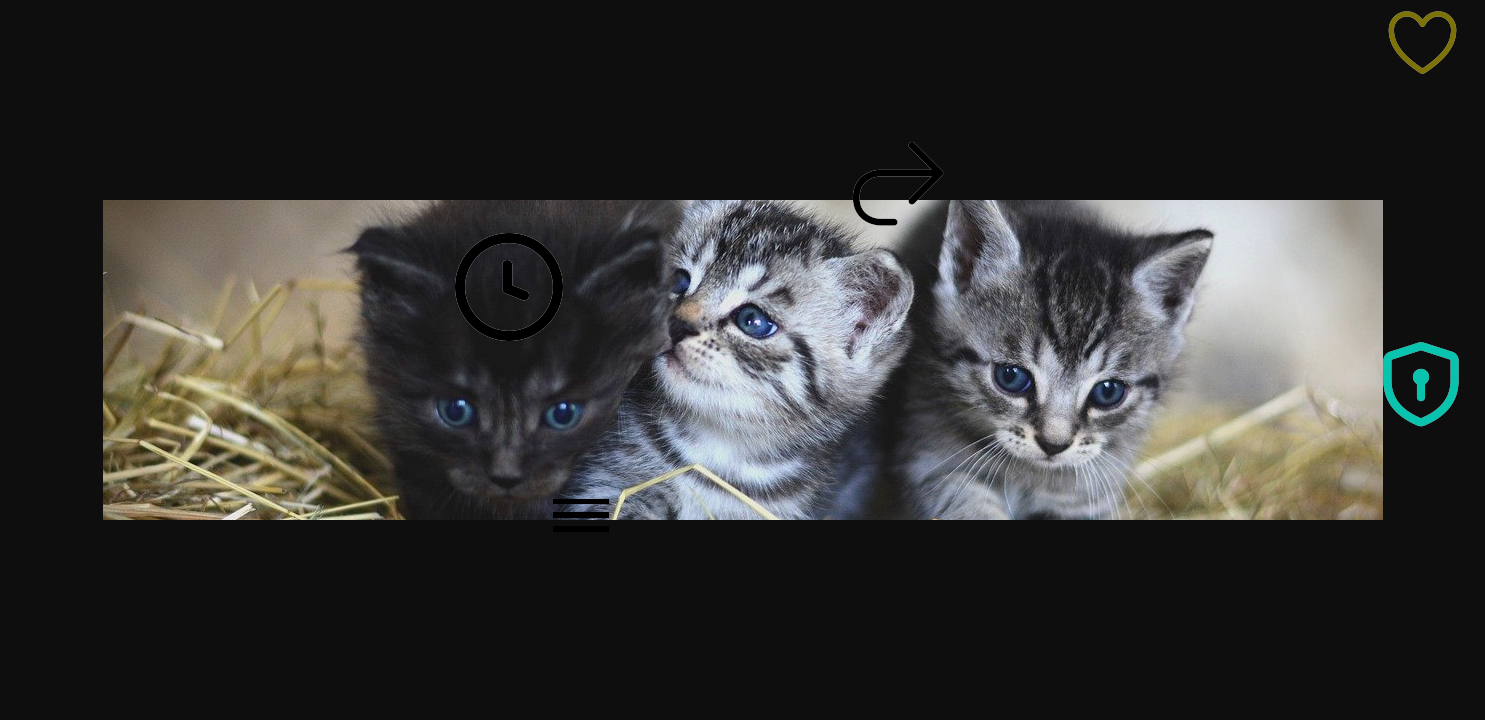  I want to click on open navigation menu, so click(581, 515).